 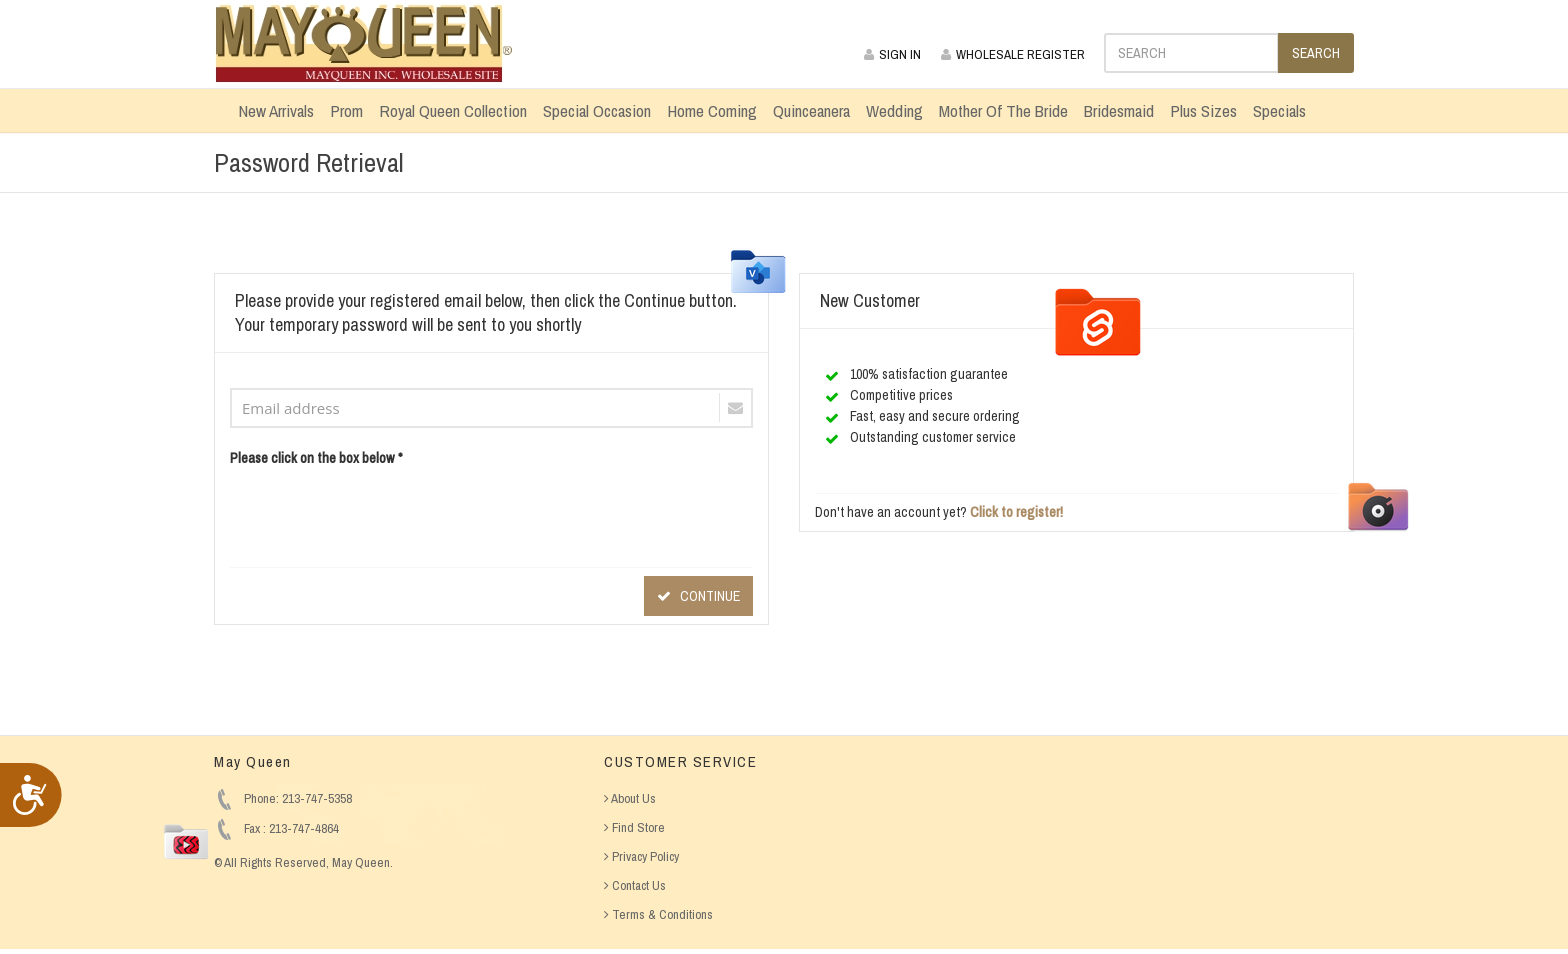 What do you see at coordinates (1378, 508) in the screenshot?
I see `open your music folder` at bounding box center [1378, 508].